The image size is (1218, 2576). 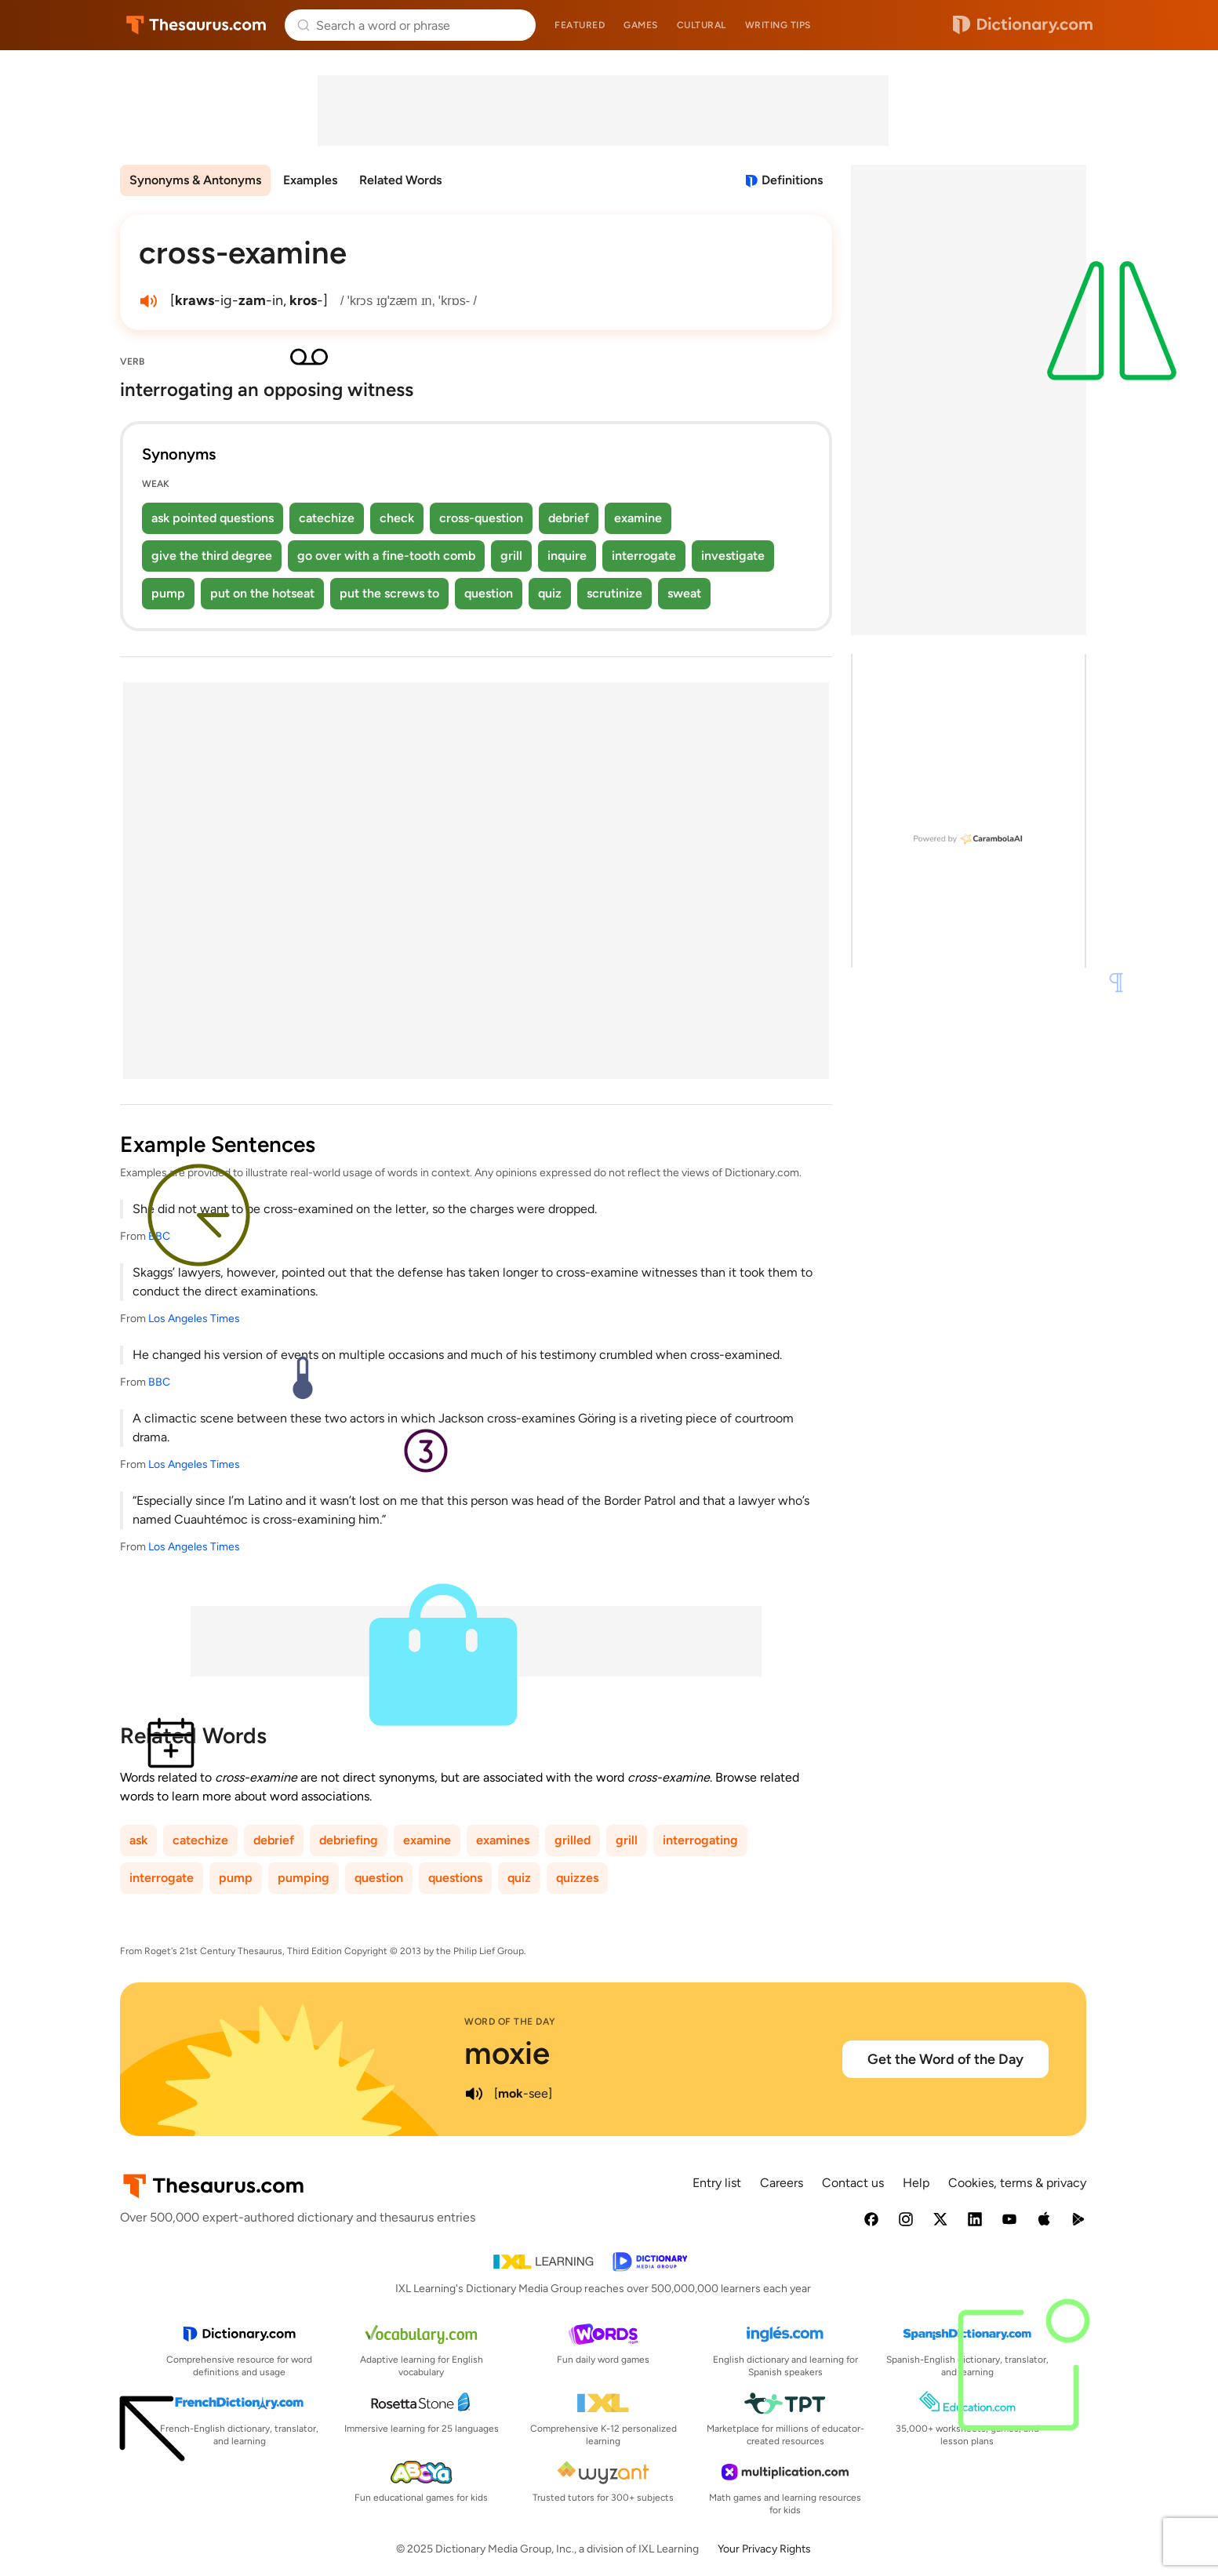 I want to click on access voicemail messages, so click(x=309, y=357).